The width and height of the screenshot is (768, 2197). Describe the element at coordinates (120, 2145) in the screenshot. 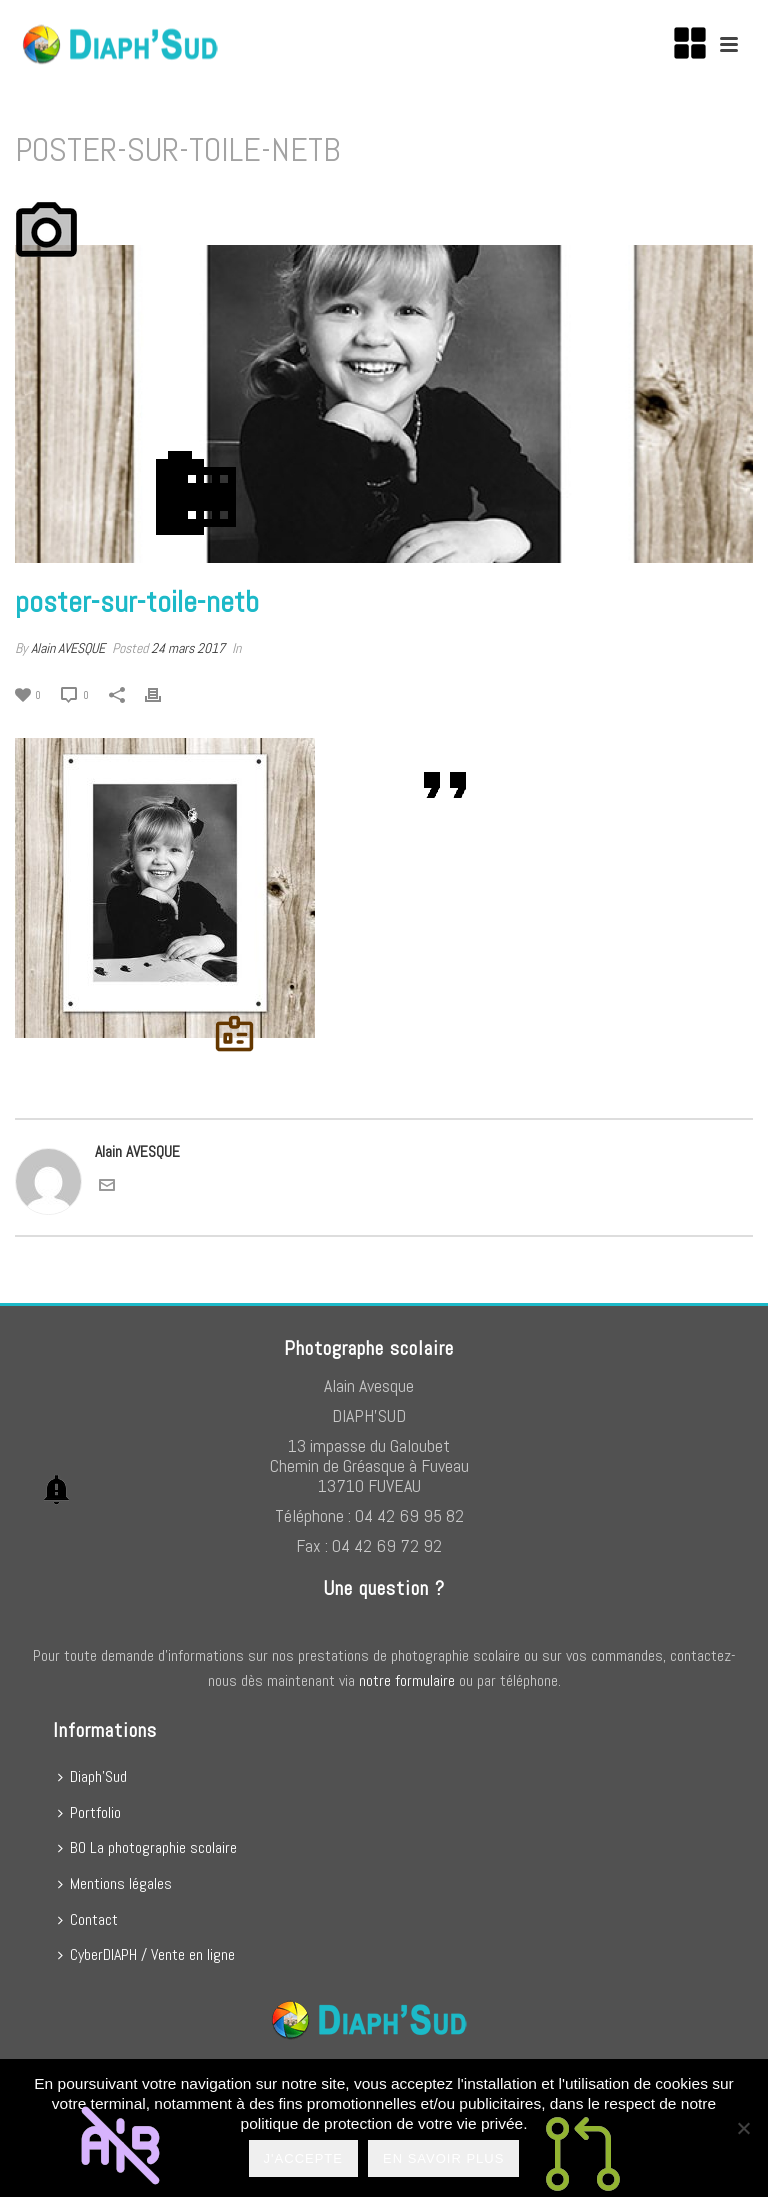

I see `disable a/b testing mode` at that location.